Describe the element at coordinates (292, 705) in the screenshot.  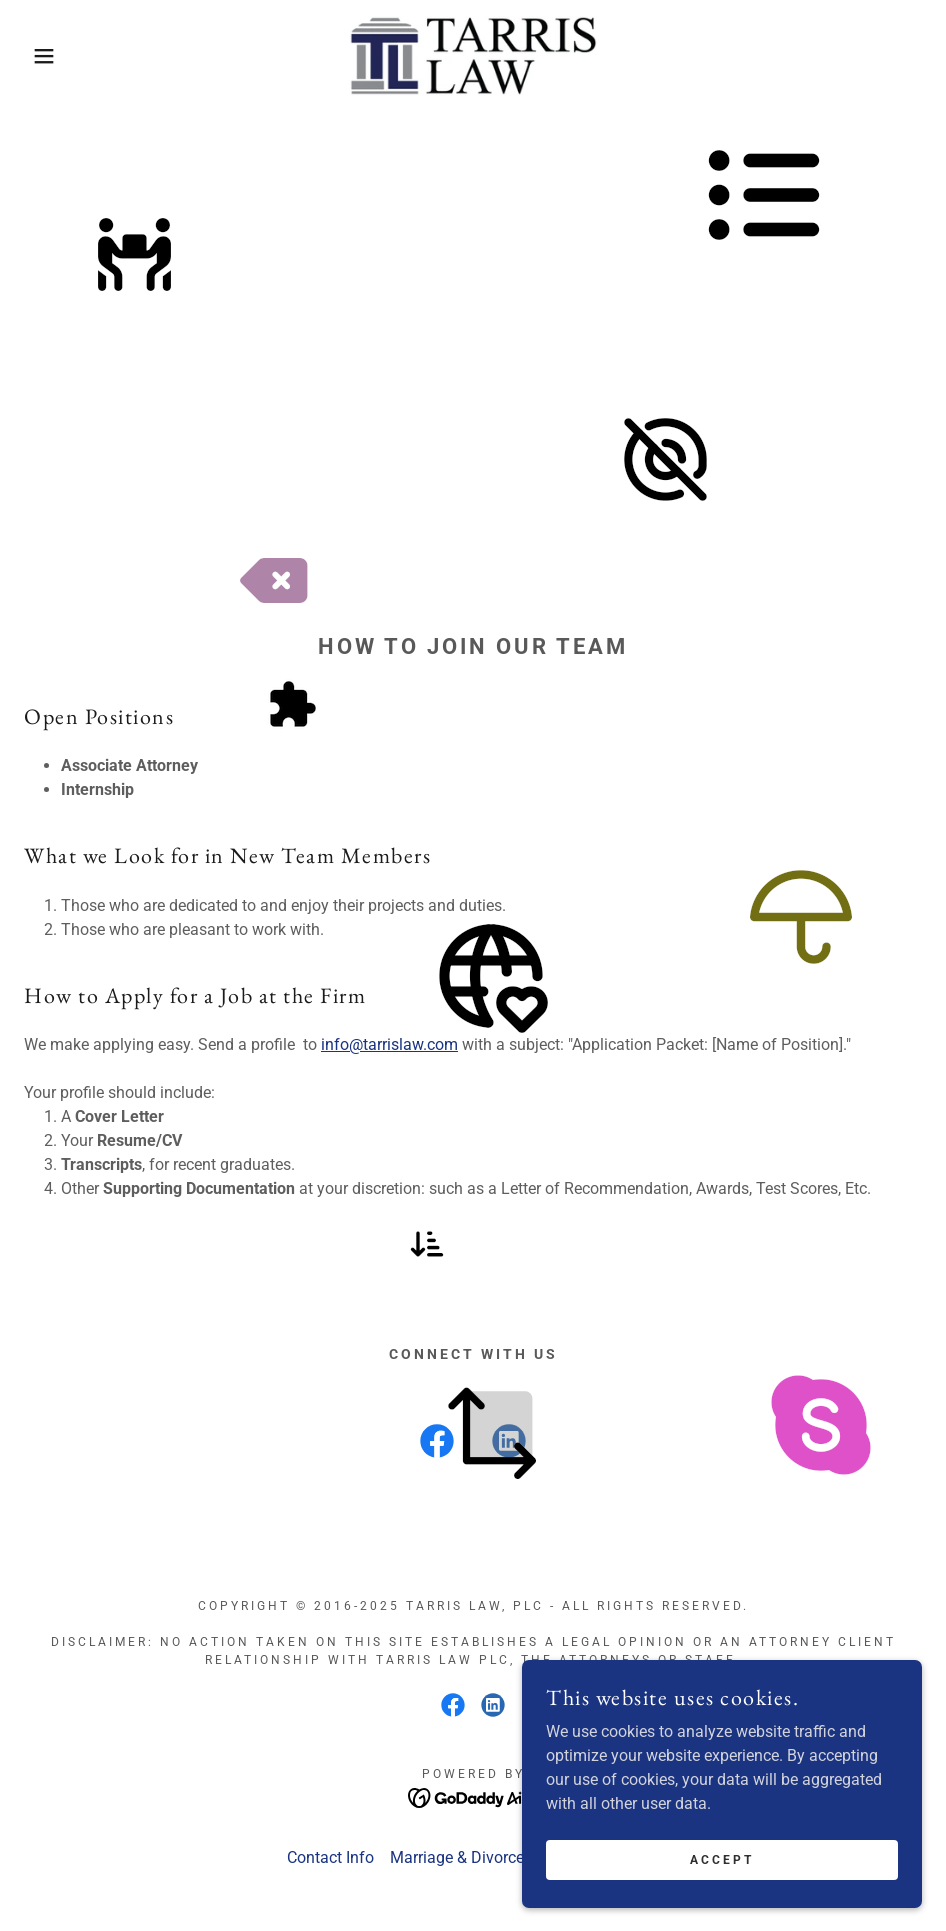
I see `access browser extensions` at that location.